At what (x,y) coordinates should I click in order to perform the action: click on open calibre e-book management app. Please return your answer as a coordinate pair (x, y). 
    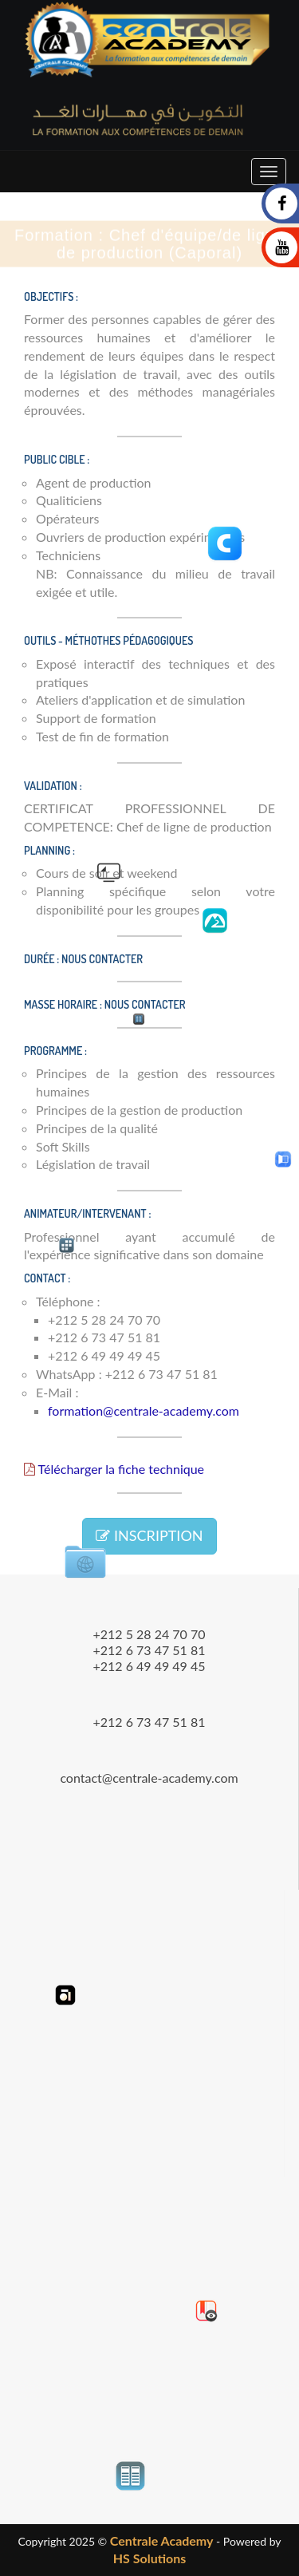
    Looking at the image, I should click on (206, 2310).